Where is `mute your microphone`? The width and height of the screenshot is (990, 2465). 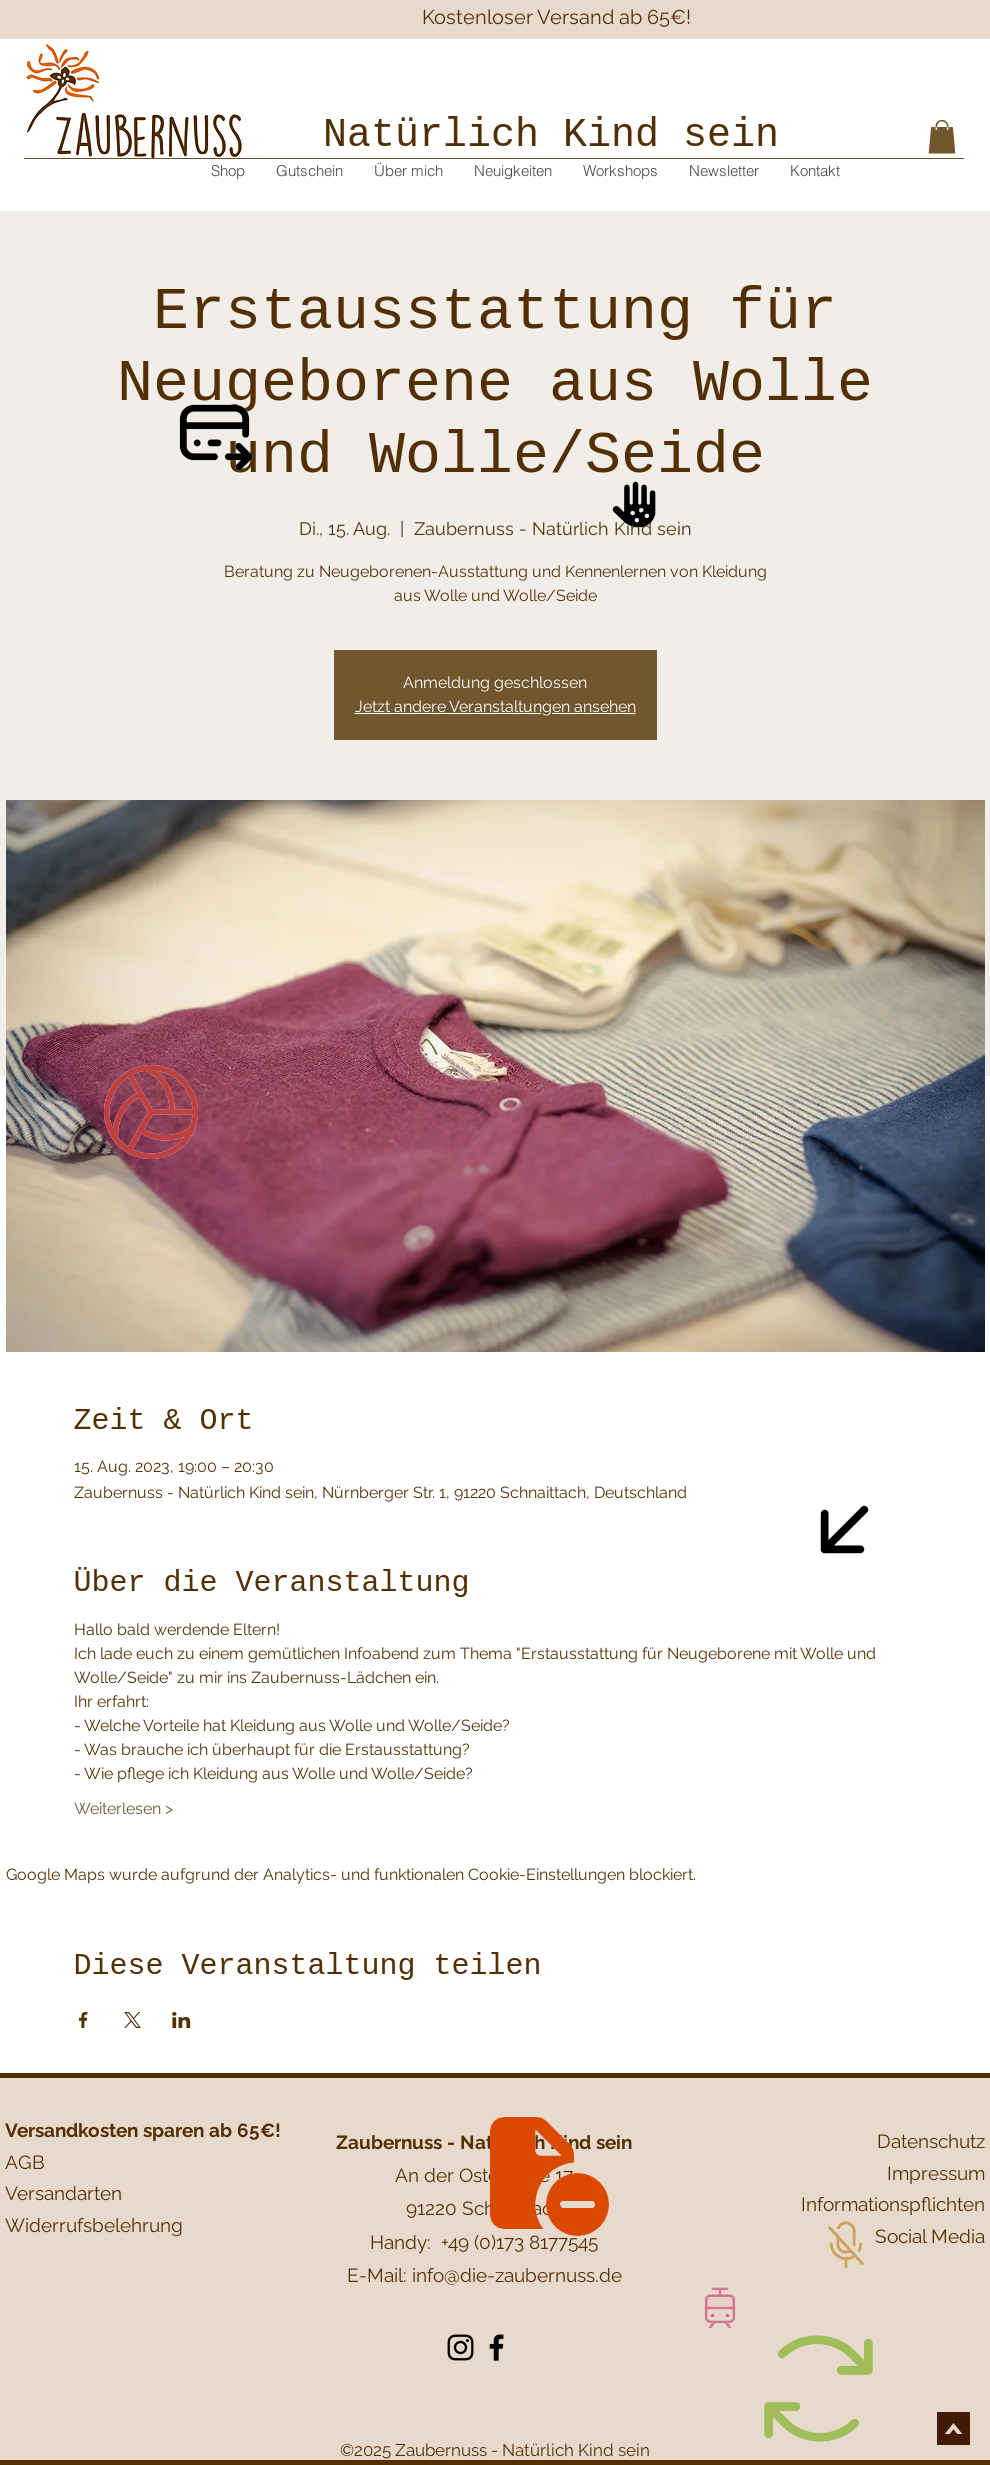
mute your microphone is located at coordinates (846, 2244).